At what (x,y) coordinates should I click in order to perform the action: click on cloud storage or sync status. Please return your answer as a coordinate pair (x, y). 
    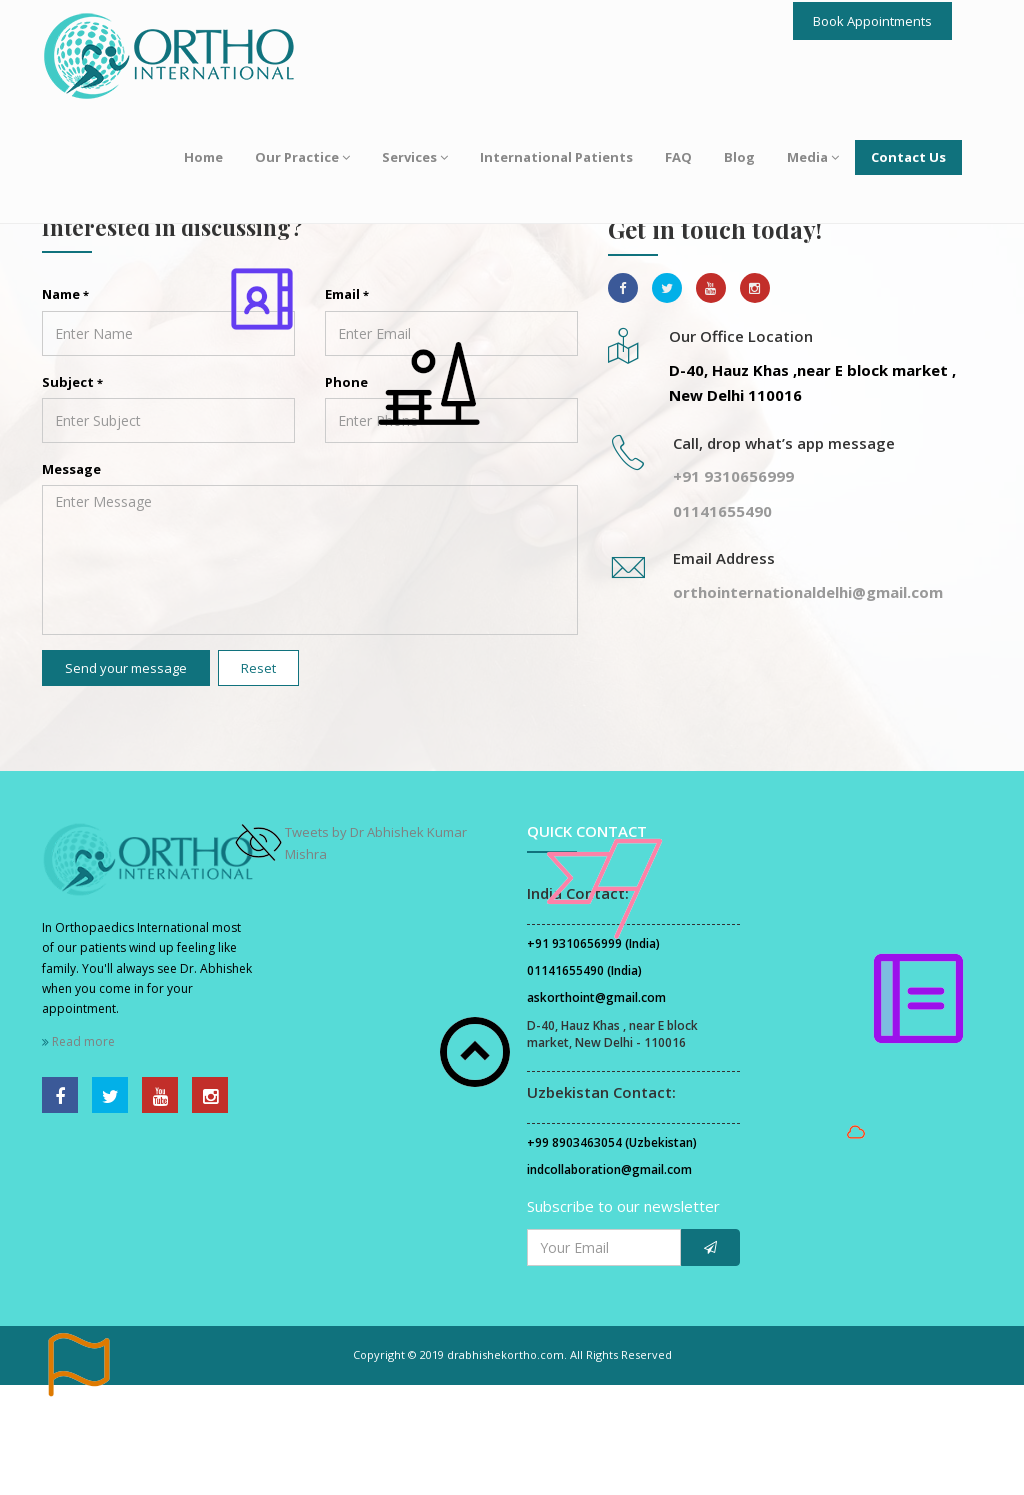
    Looking at the image, I should click on (856, 1132).